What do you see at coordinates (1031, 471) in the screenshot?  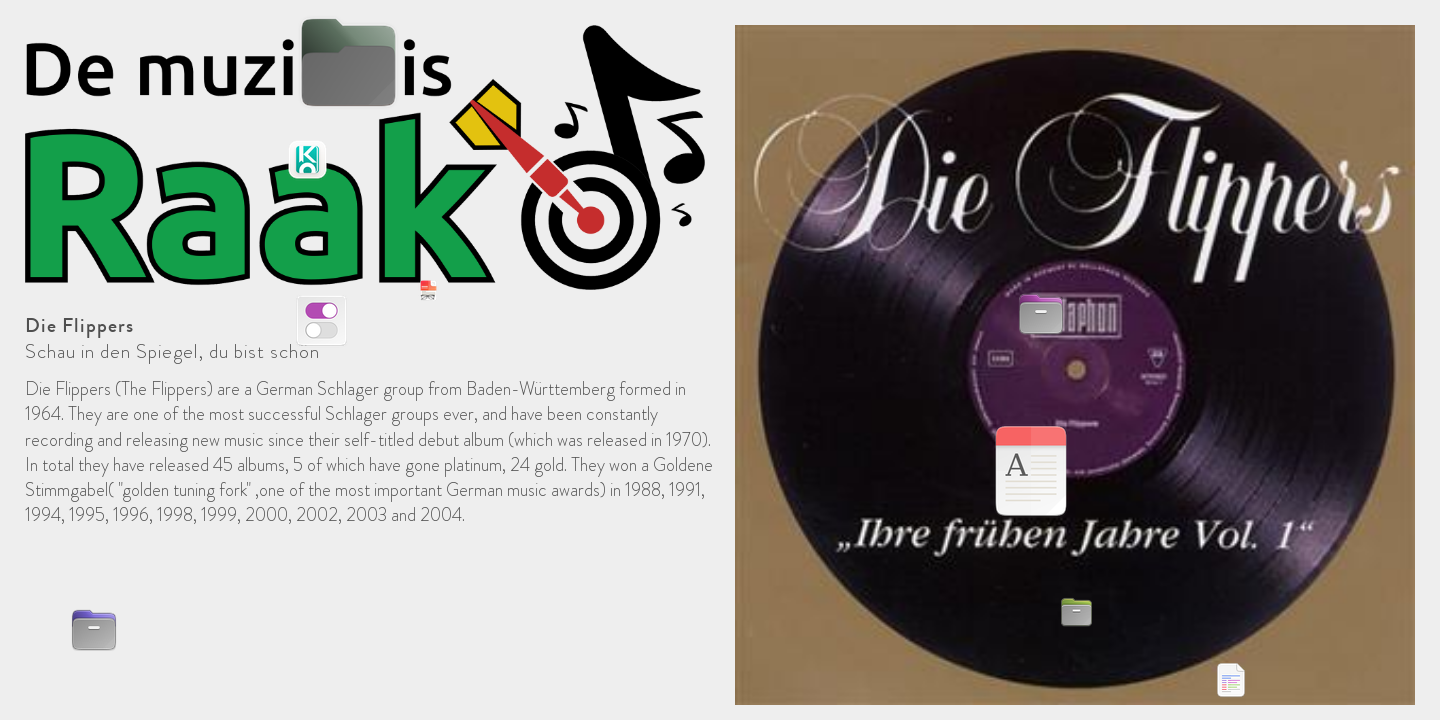 I see `open ebook reader application` at bounding box center [1031, 471].